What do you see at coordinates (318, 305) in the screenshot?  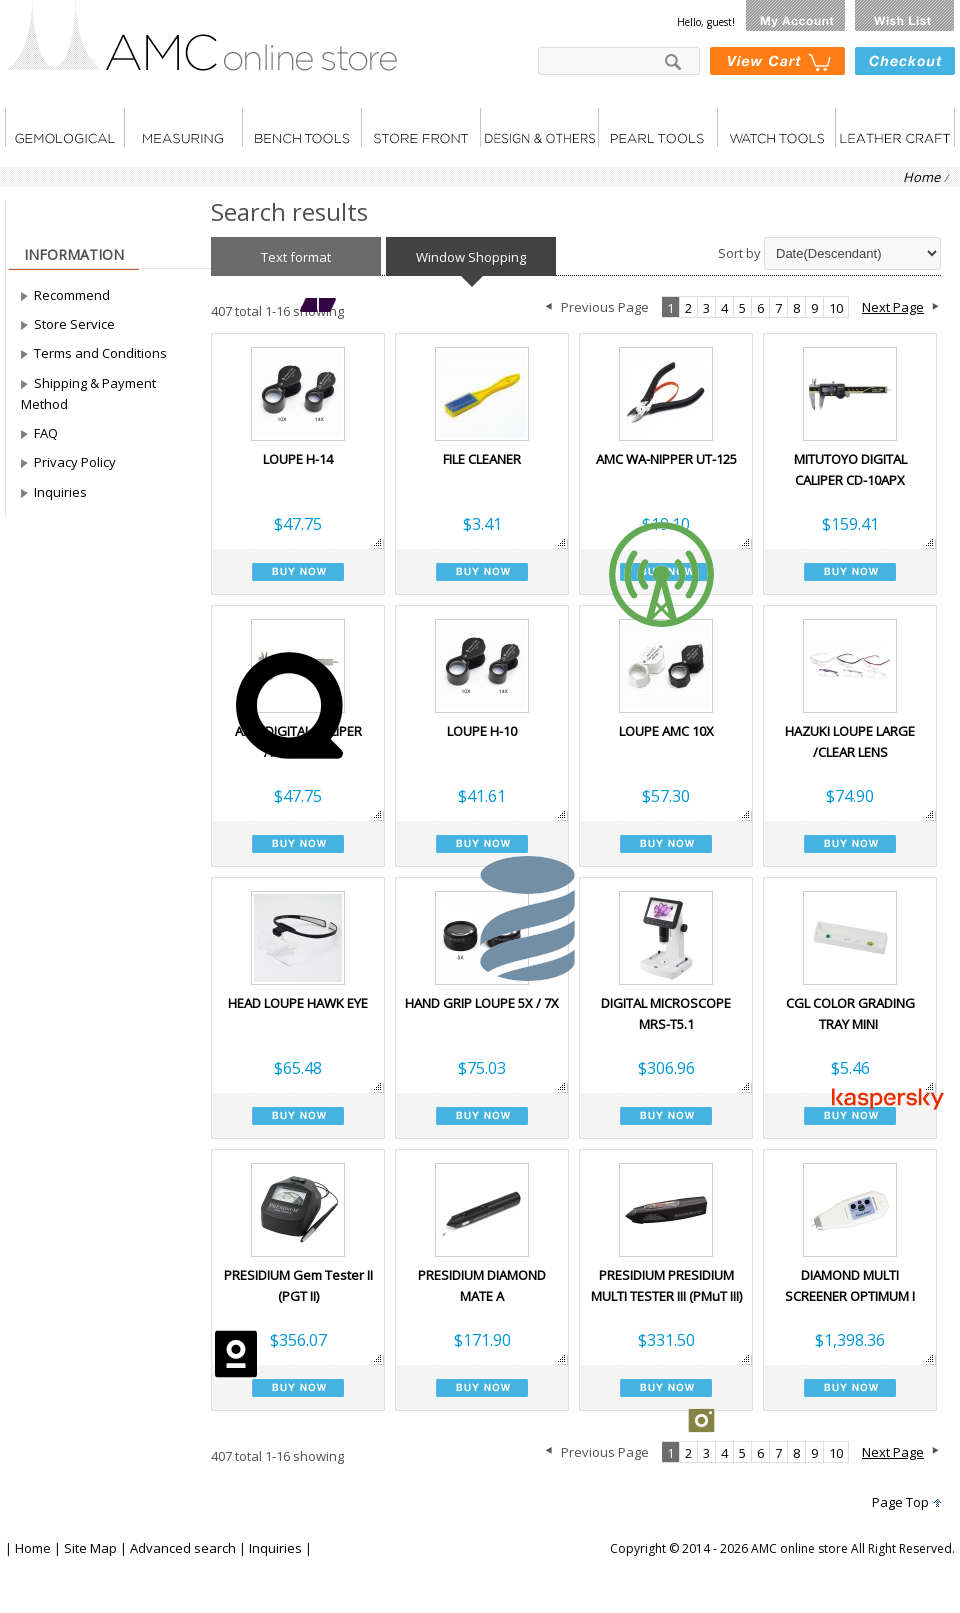 I see `eraser app logo` at bounding box center [318, 305].